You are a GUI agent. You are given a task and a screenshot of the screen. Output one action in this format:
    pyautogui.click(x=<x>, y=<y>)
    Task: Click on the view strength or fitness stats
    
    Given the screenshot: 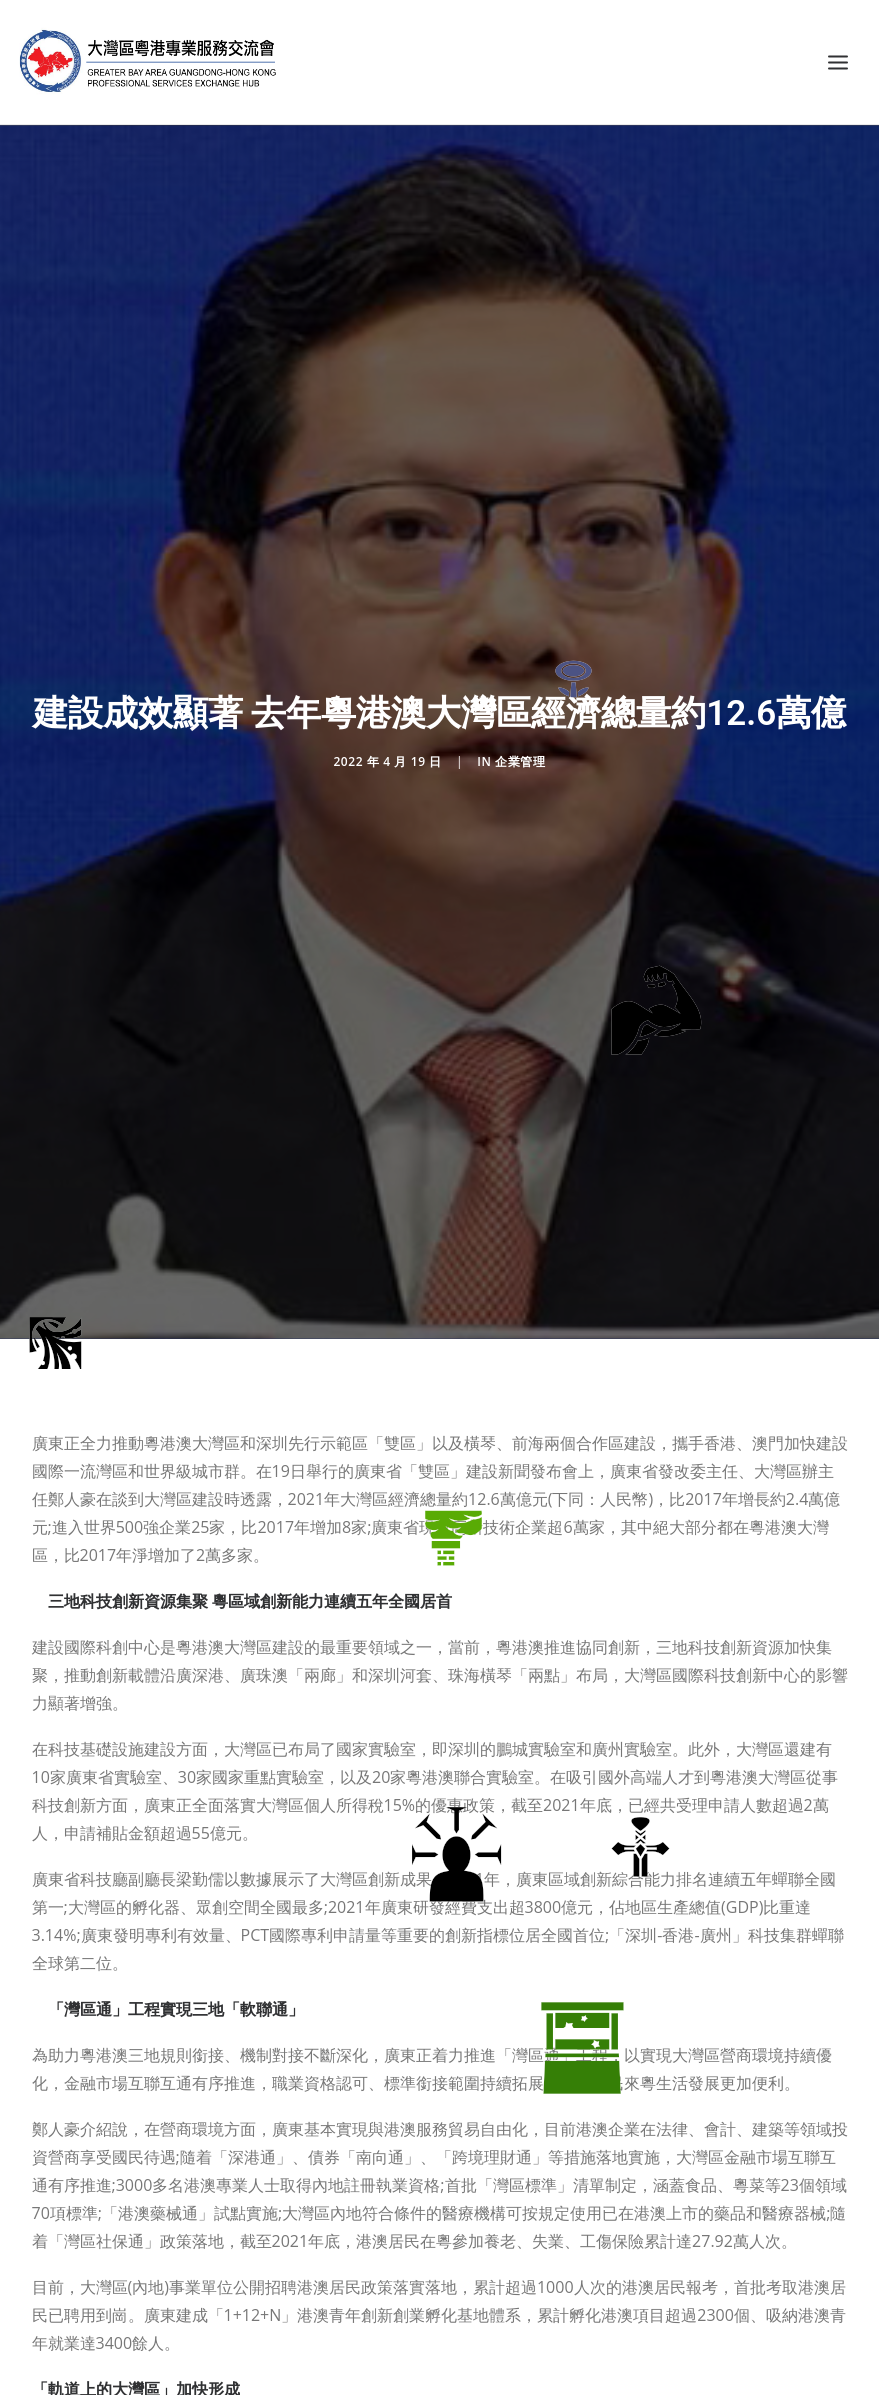 What is the action you would take?
    pyautogui.click(x=656, y=1009)
    